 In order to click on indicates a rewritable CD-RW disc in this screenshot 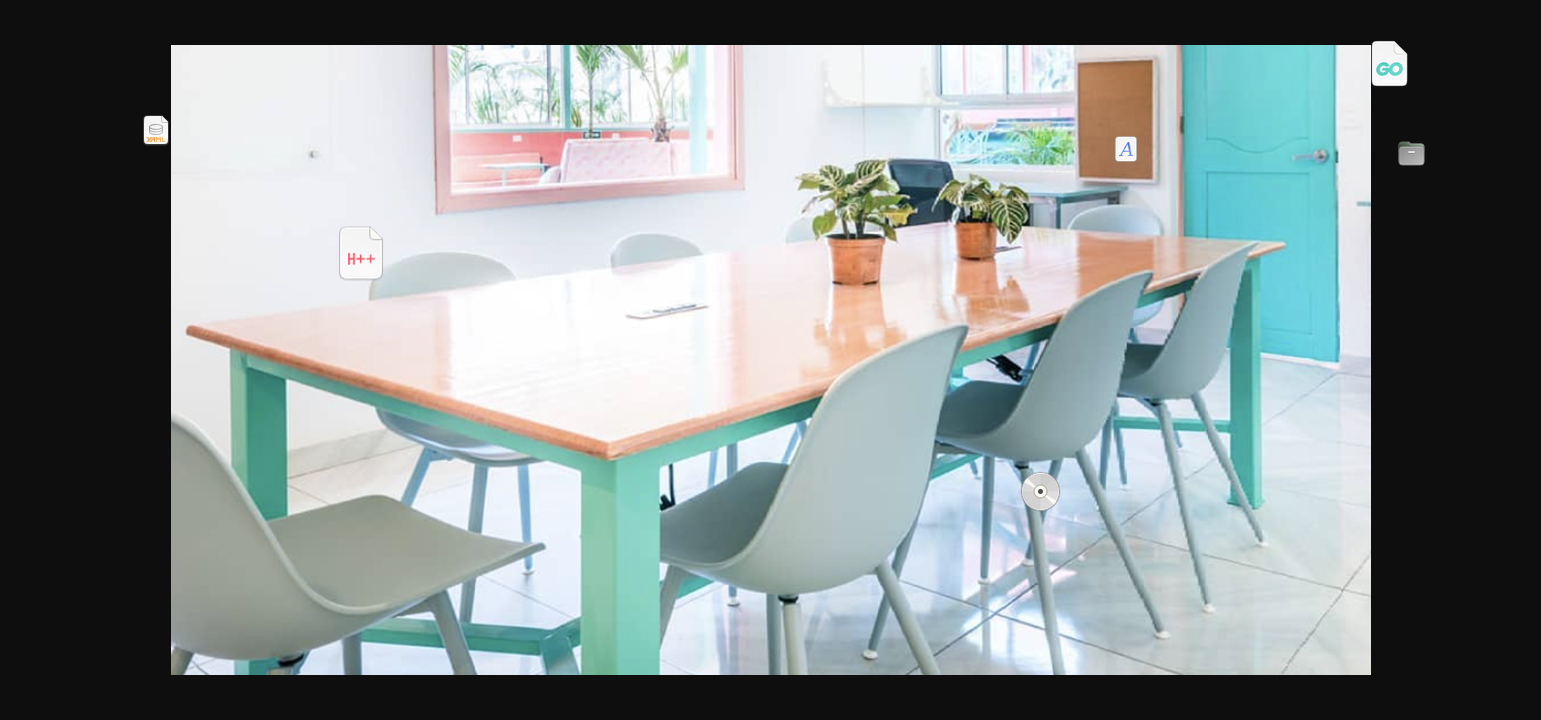, I will do `click(1040, 491)`.